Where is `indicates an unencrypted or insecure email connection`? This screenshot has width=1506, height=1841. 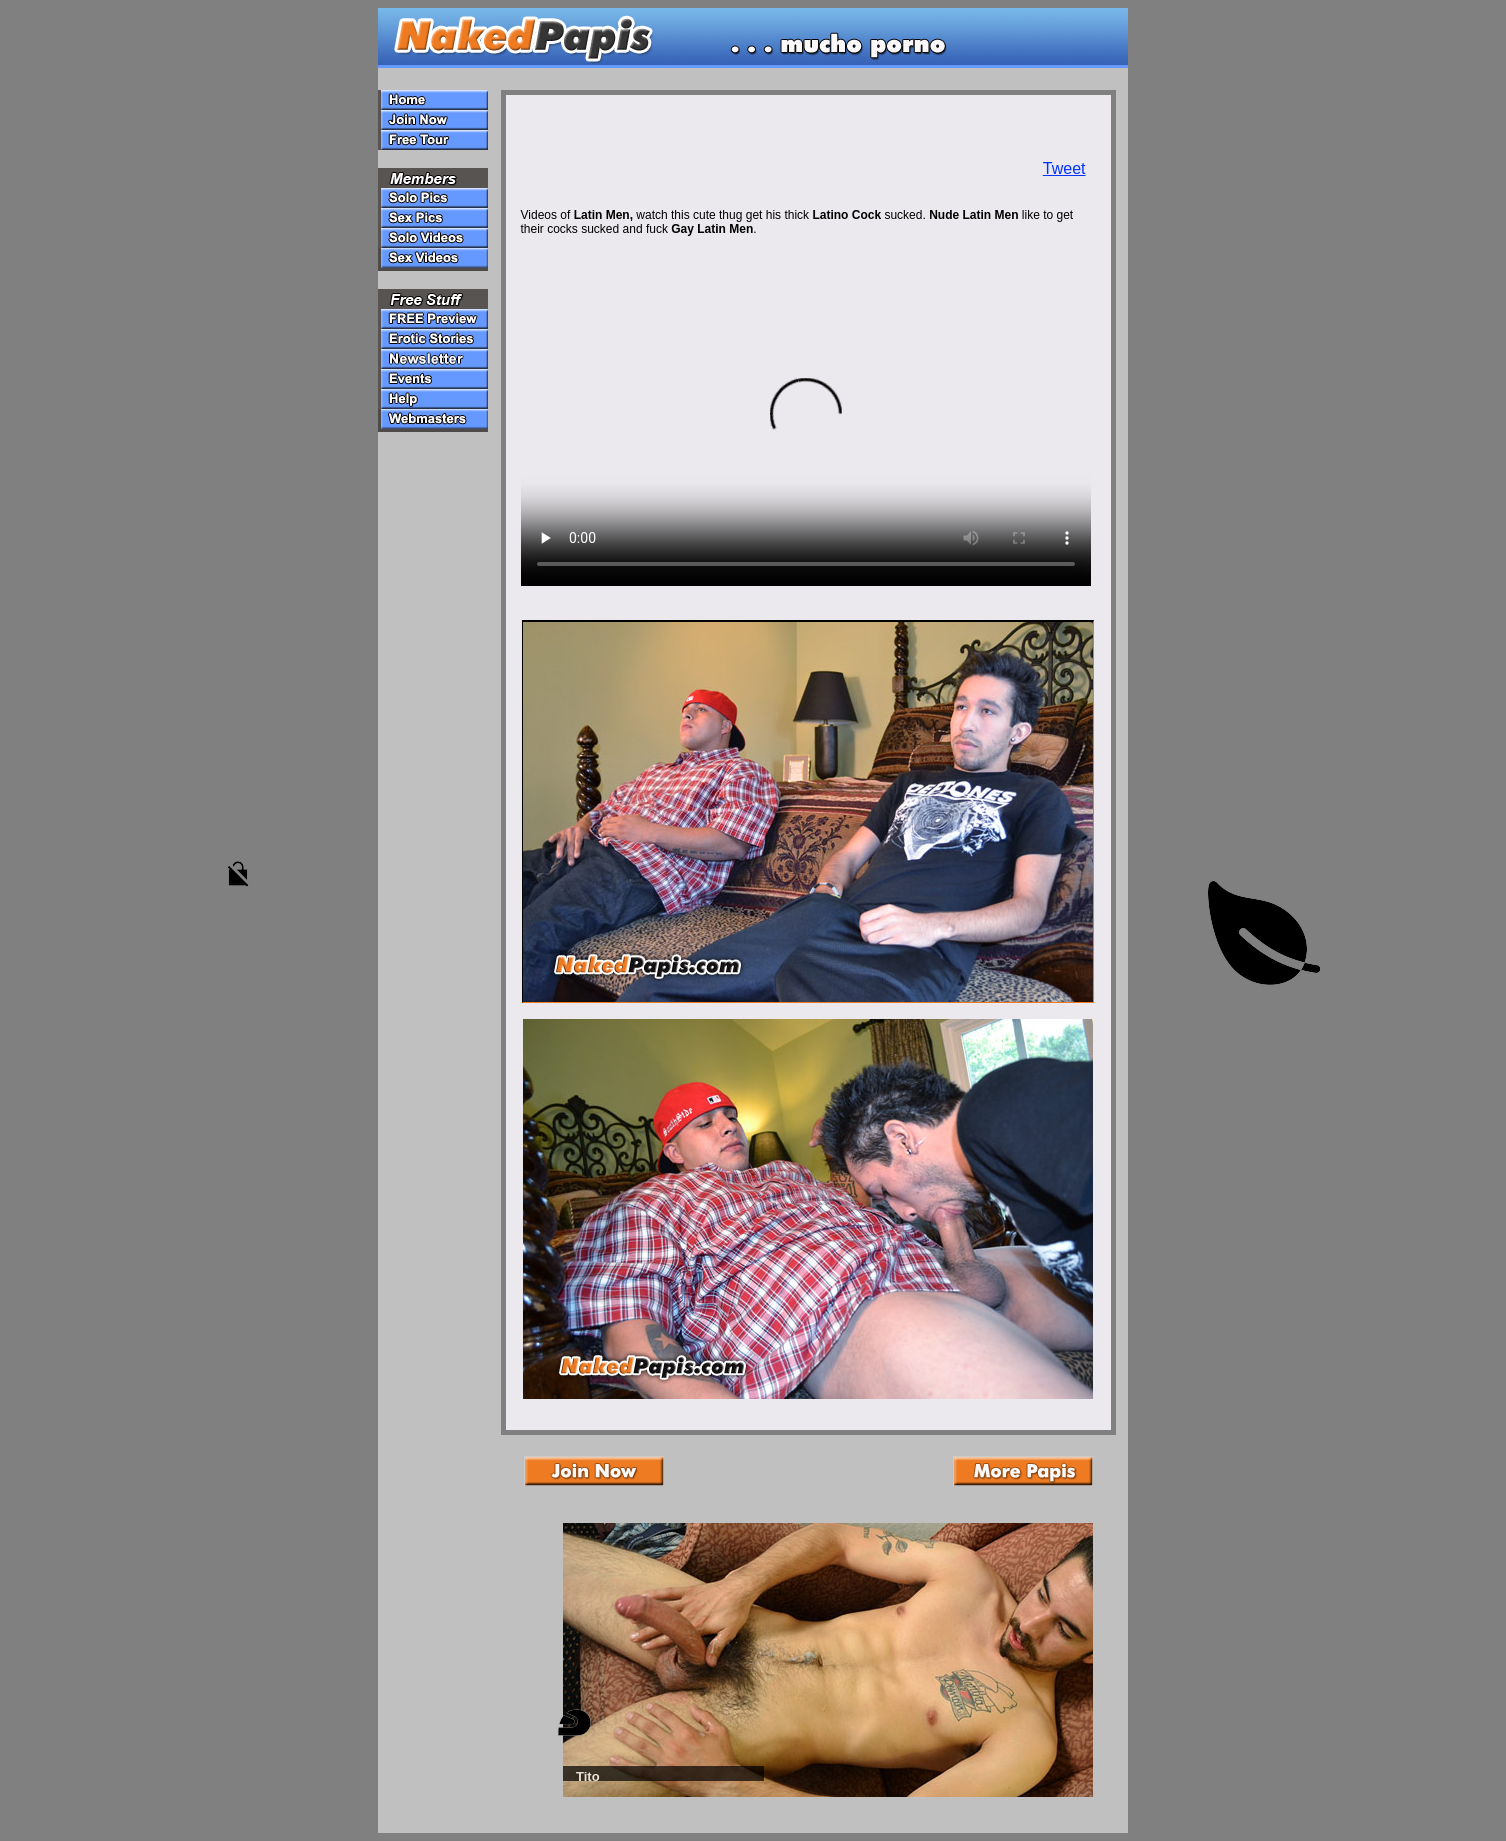 indicates an unencrypted or insecure email connection is located at coordinates (238, 874).